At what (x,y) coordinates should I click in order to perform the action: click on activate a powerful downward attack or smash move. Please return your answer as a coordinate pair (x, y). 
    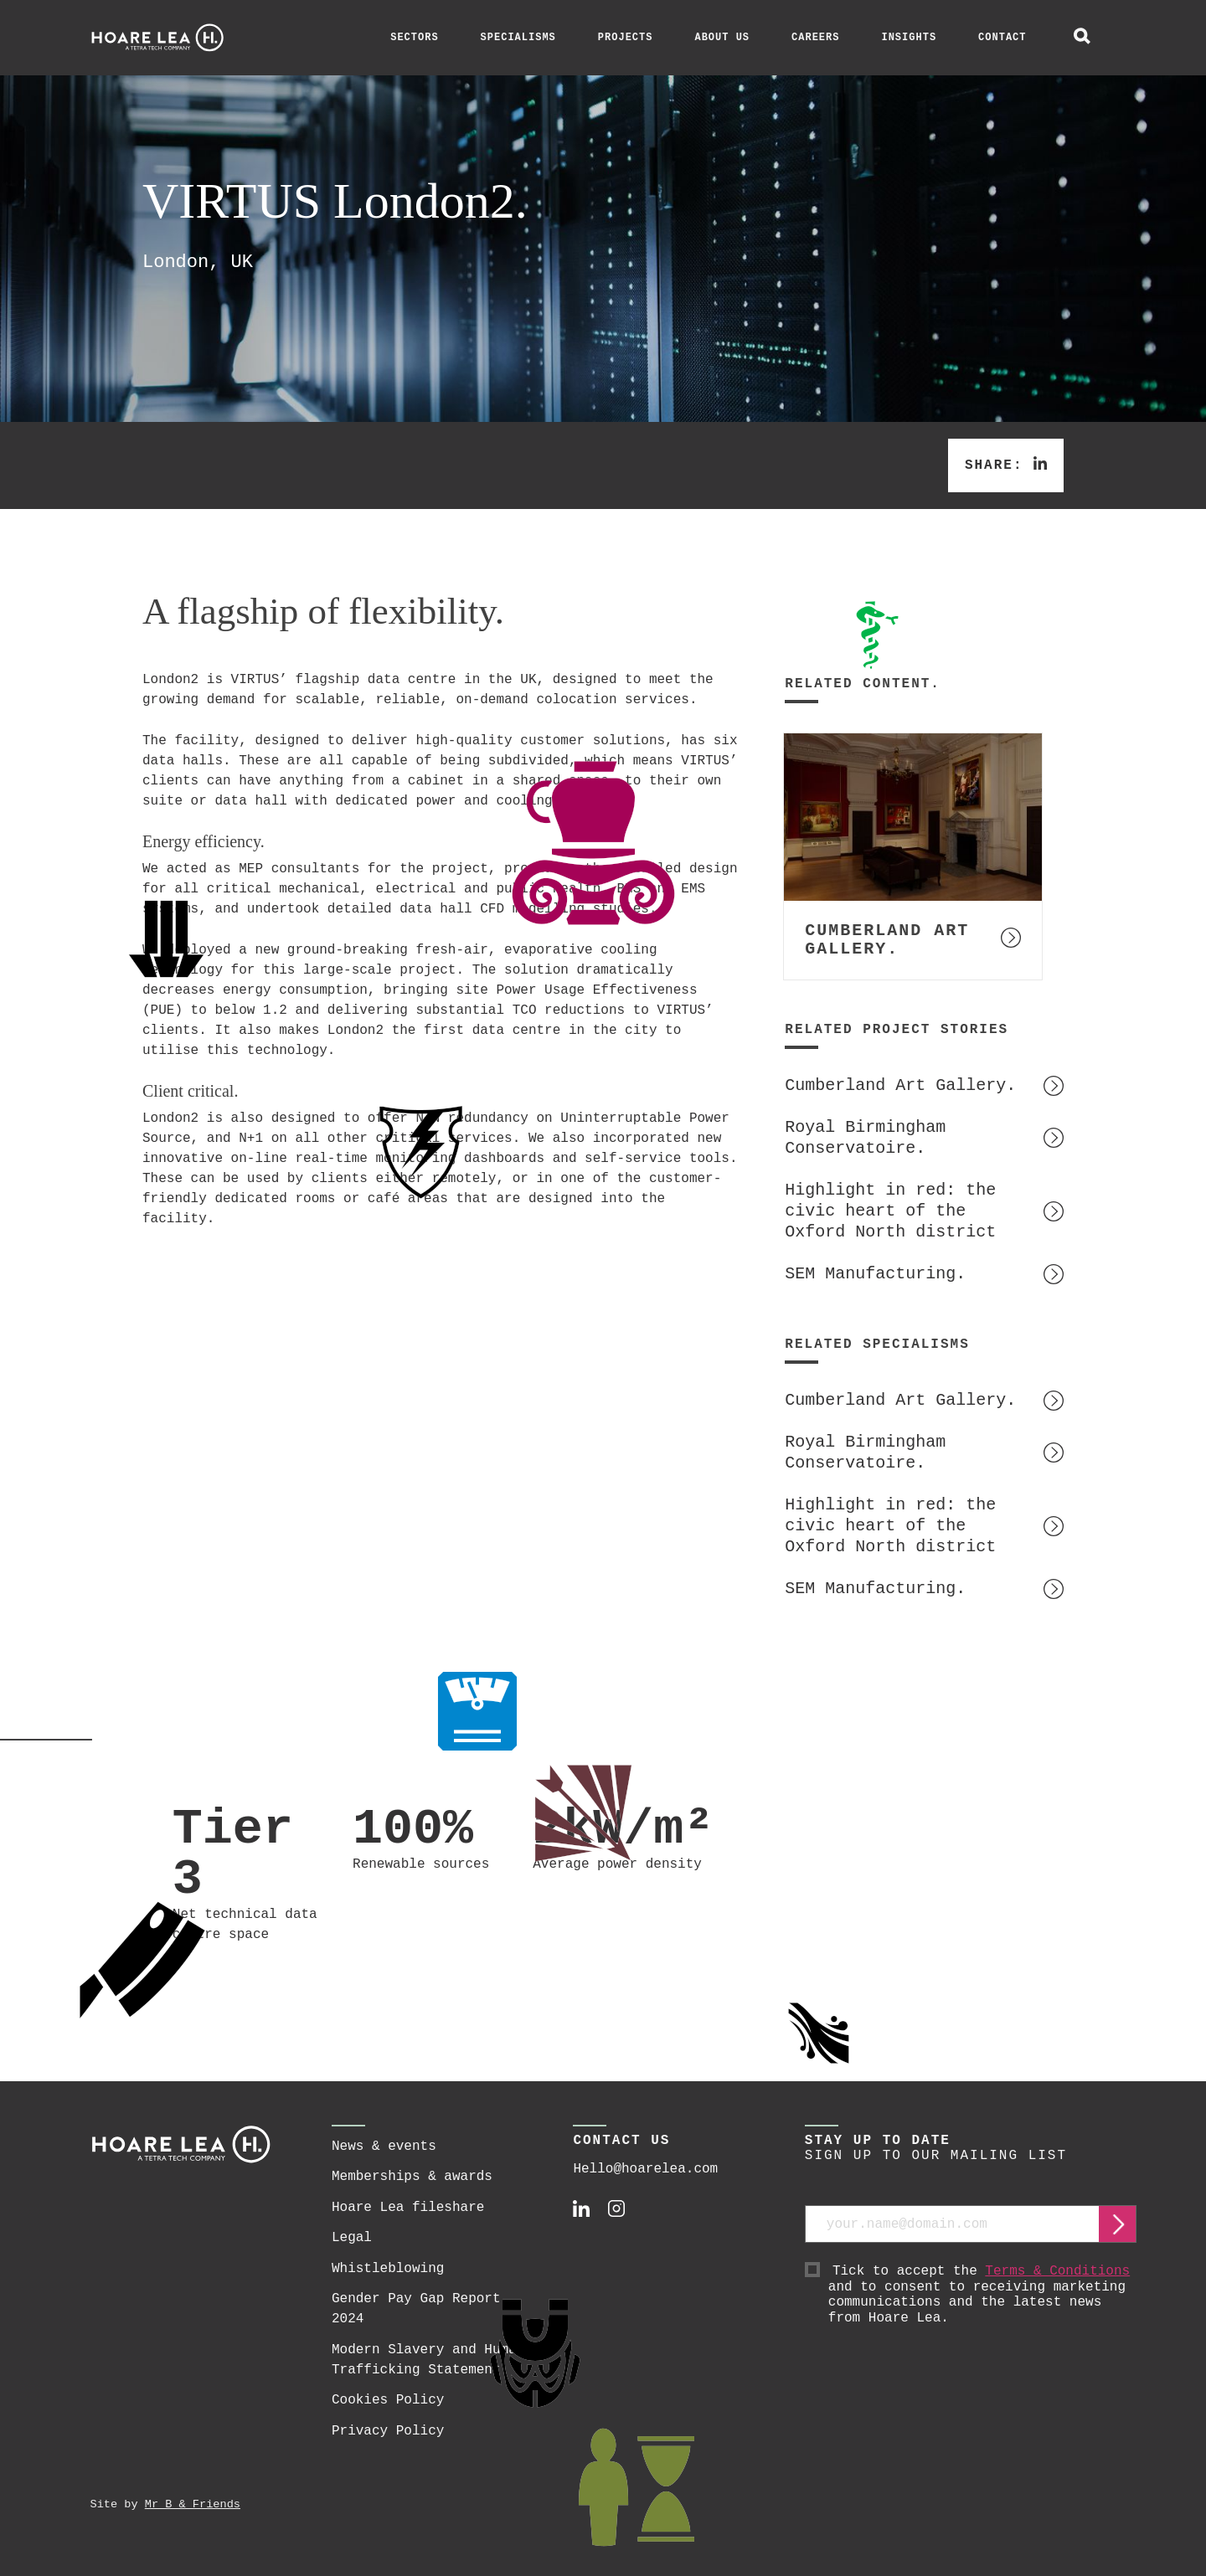
    Looking at the image, I should click on (166, 938).